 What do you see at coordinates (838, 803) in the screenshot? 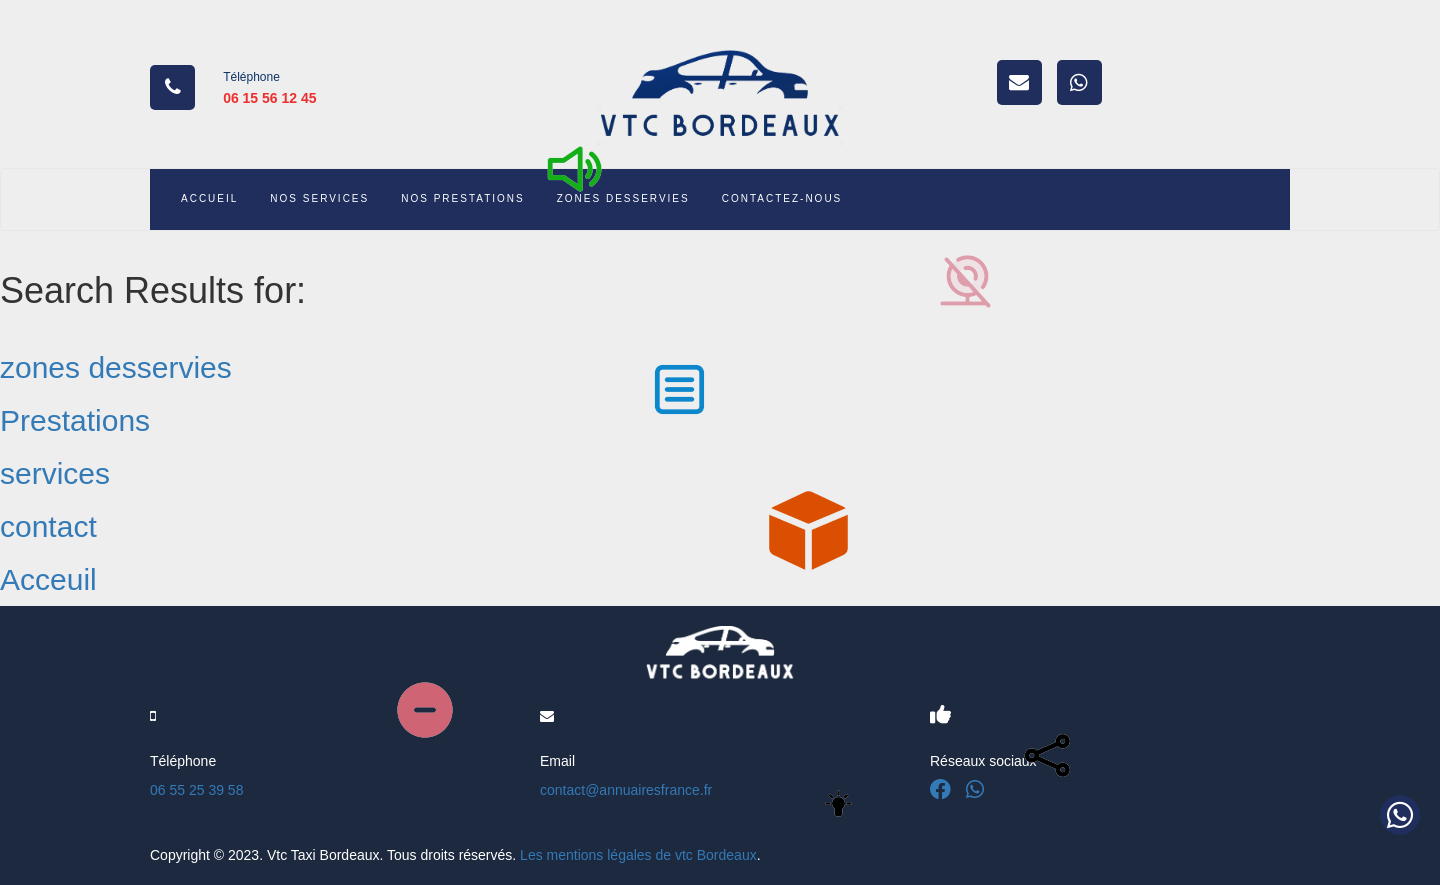
I see `access tips or suggestions` at bounding box center [838, 803].